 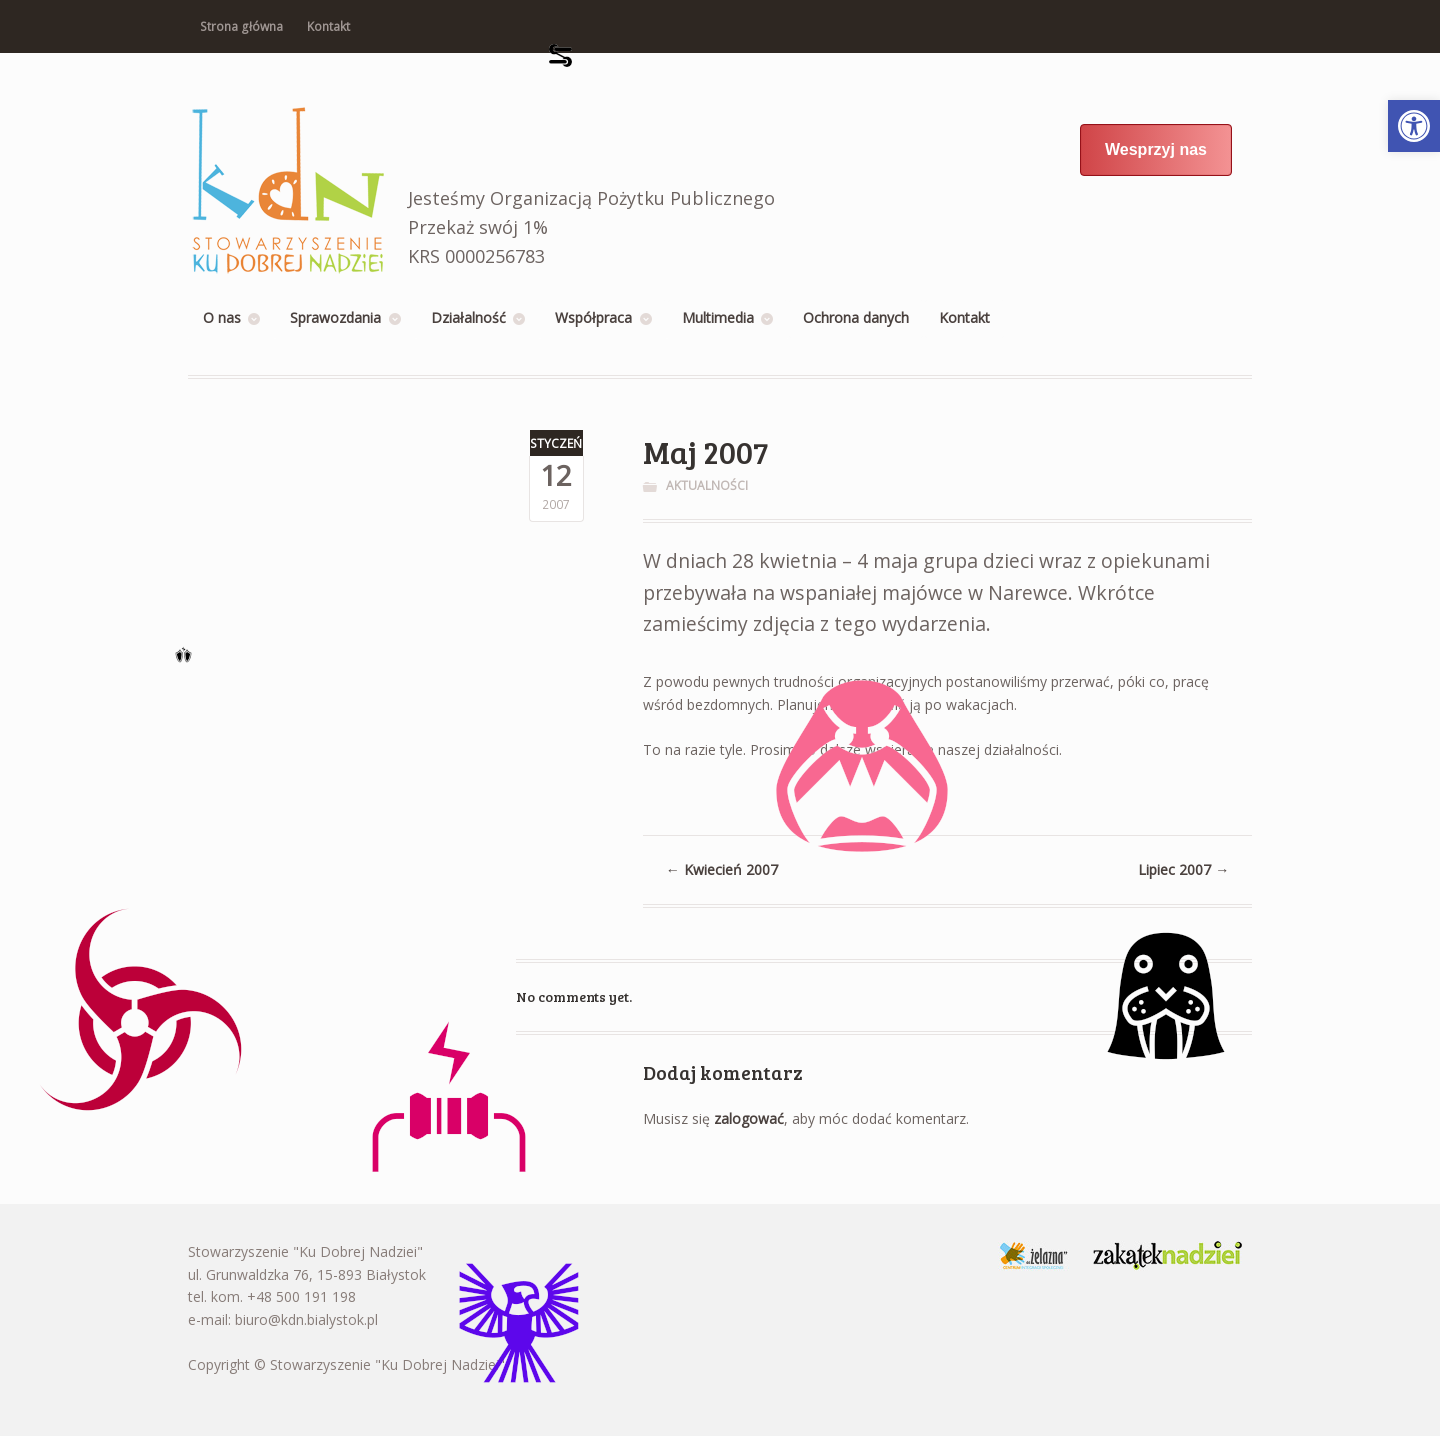 What do you see at coordinates (862, 766) in the screenshot?
I see `indicates a swallow or consume ability in gameplay` at bounding box center [862, 766].